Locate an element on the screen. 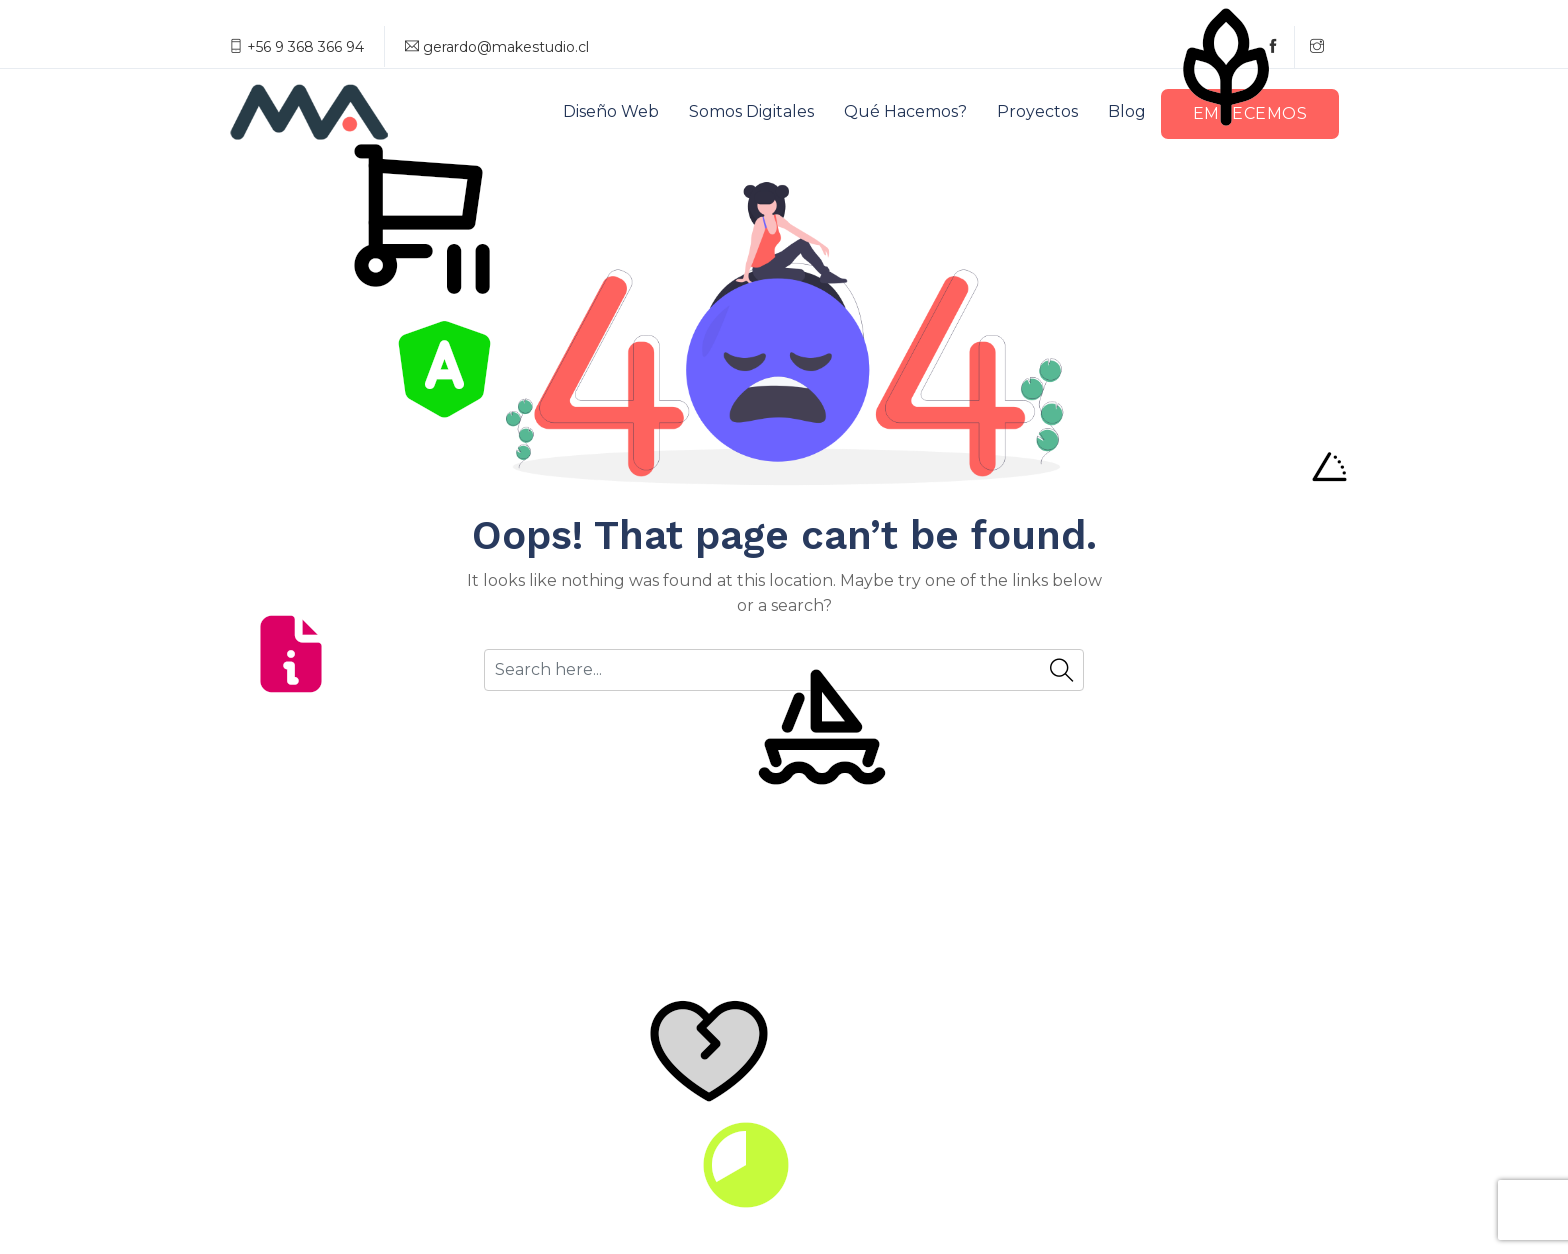 The height and width of the screenshot is (1254, 1568). measure or adjust an angle is located at coordinates (1329, 467).